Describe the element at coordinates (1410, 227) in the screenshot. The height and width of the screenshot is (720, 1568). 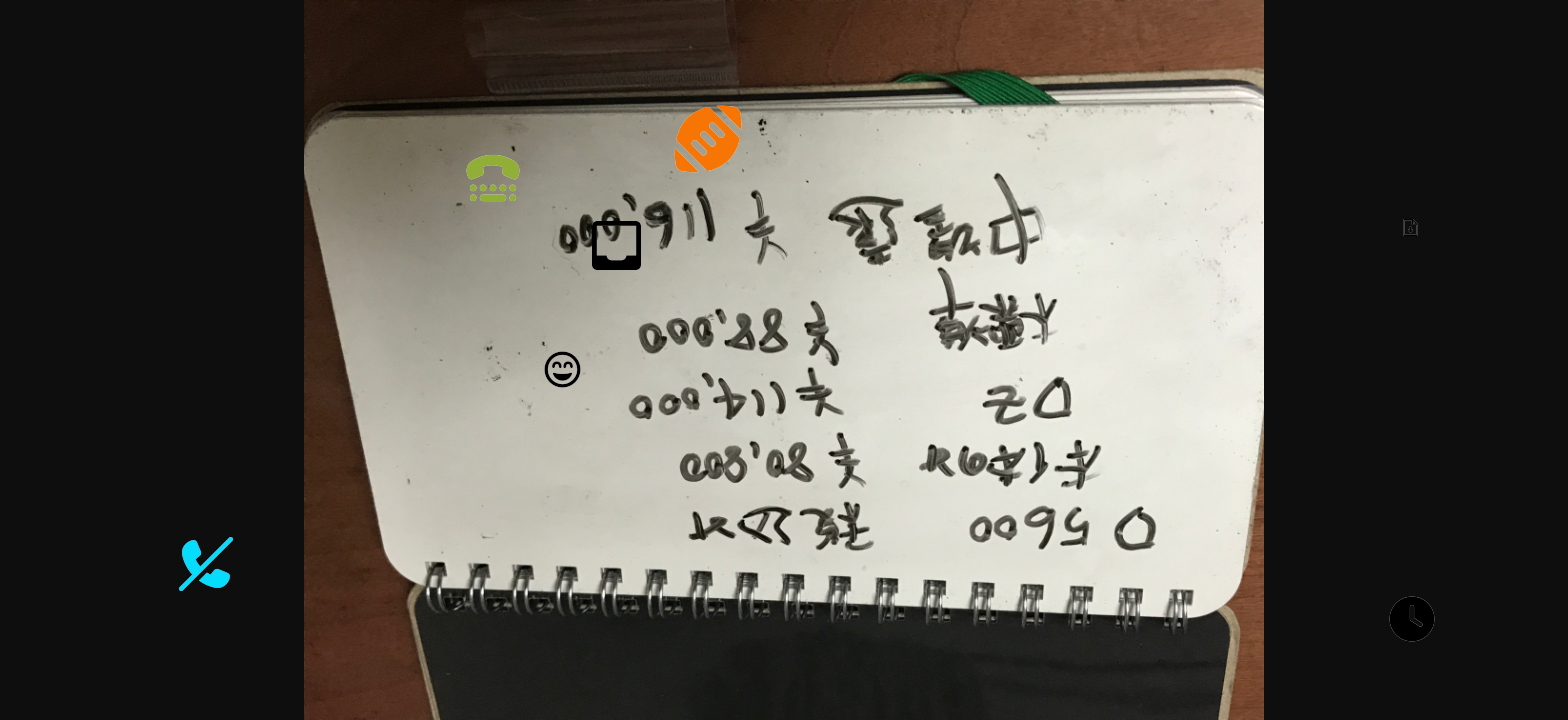
I see `download a file` at that location.